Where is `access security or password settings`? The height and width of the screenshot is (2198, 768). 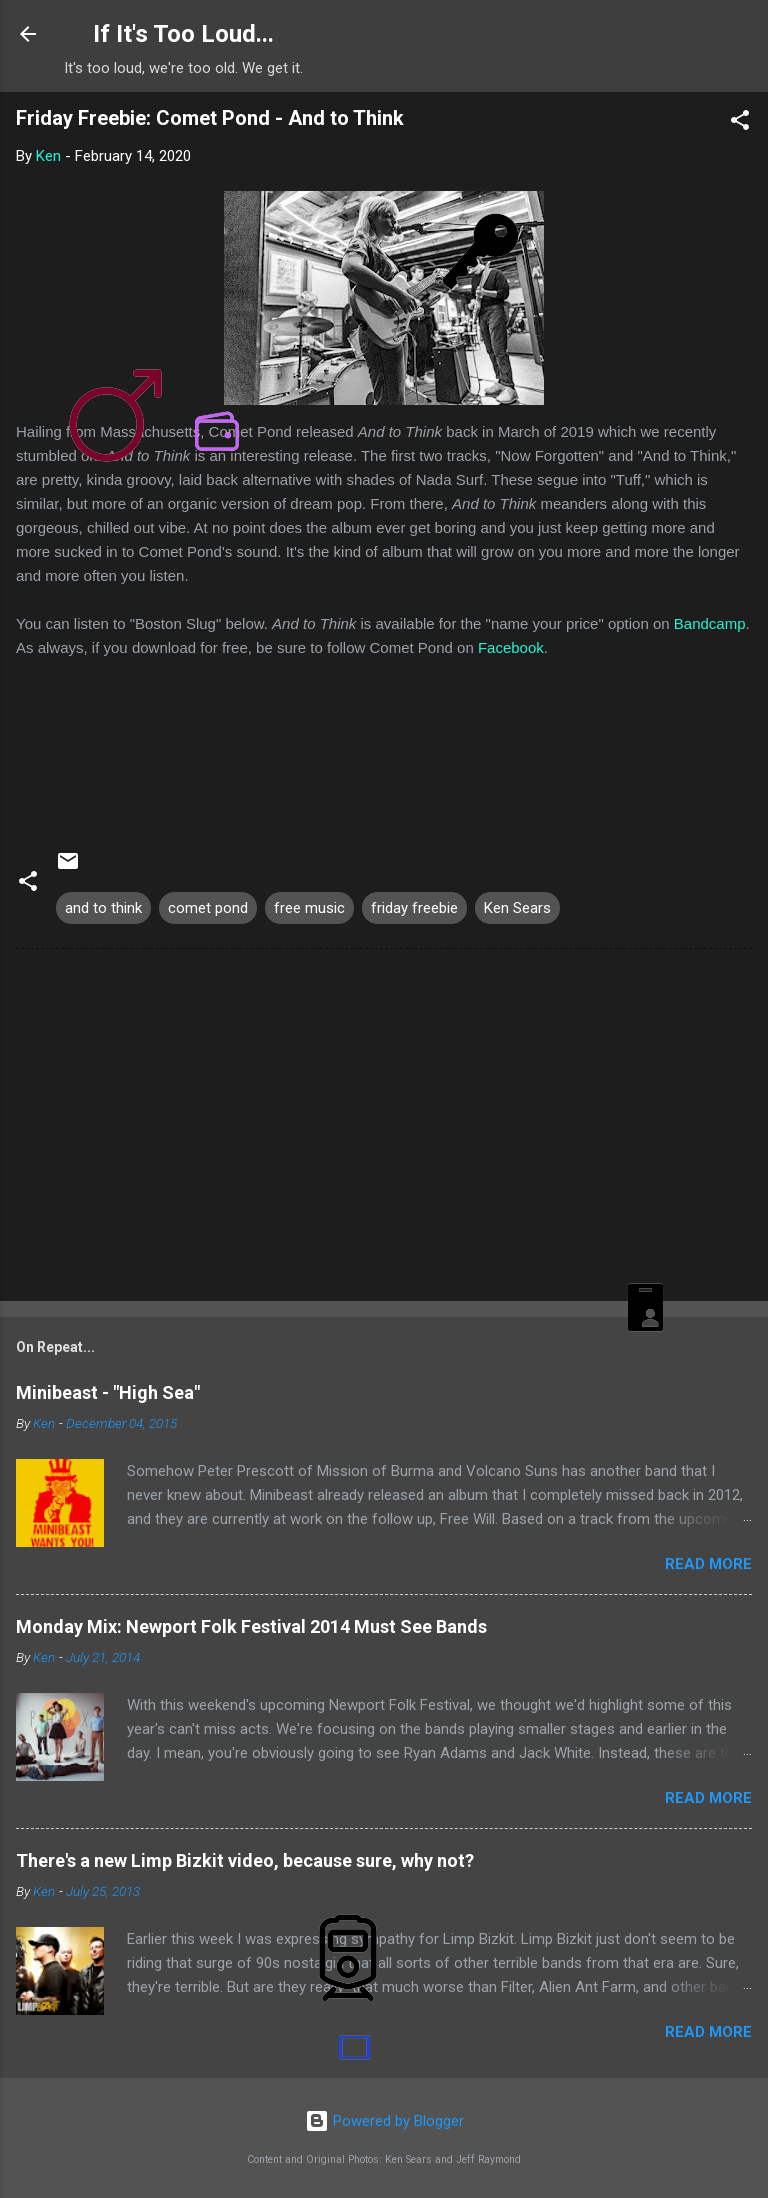
access security or password settings is located at coordinates (480, 251).